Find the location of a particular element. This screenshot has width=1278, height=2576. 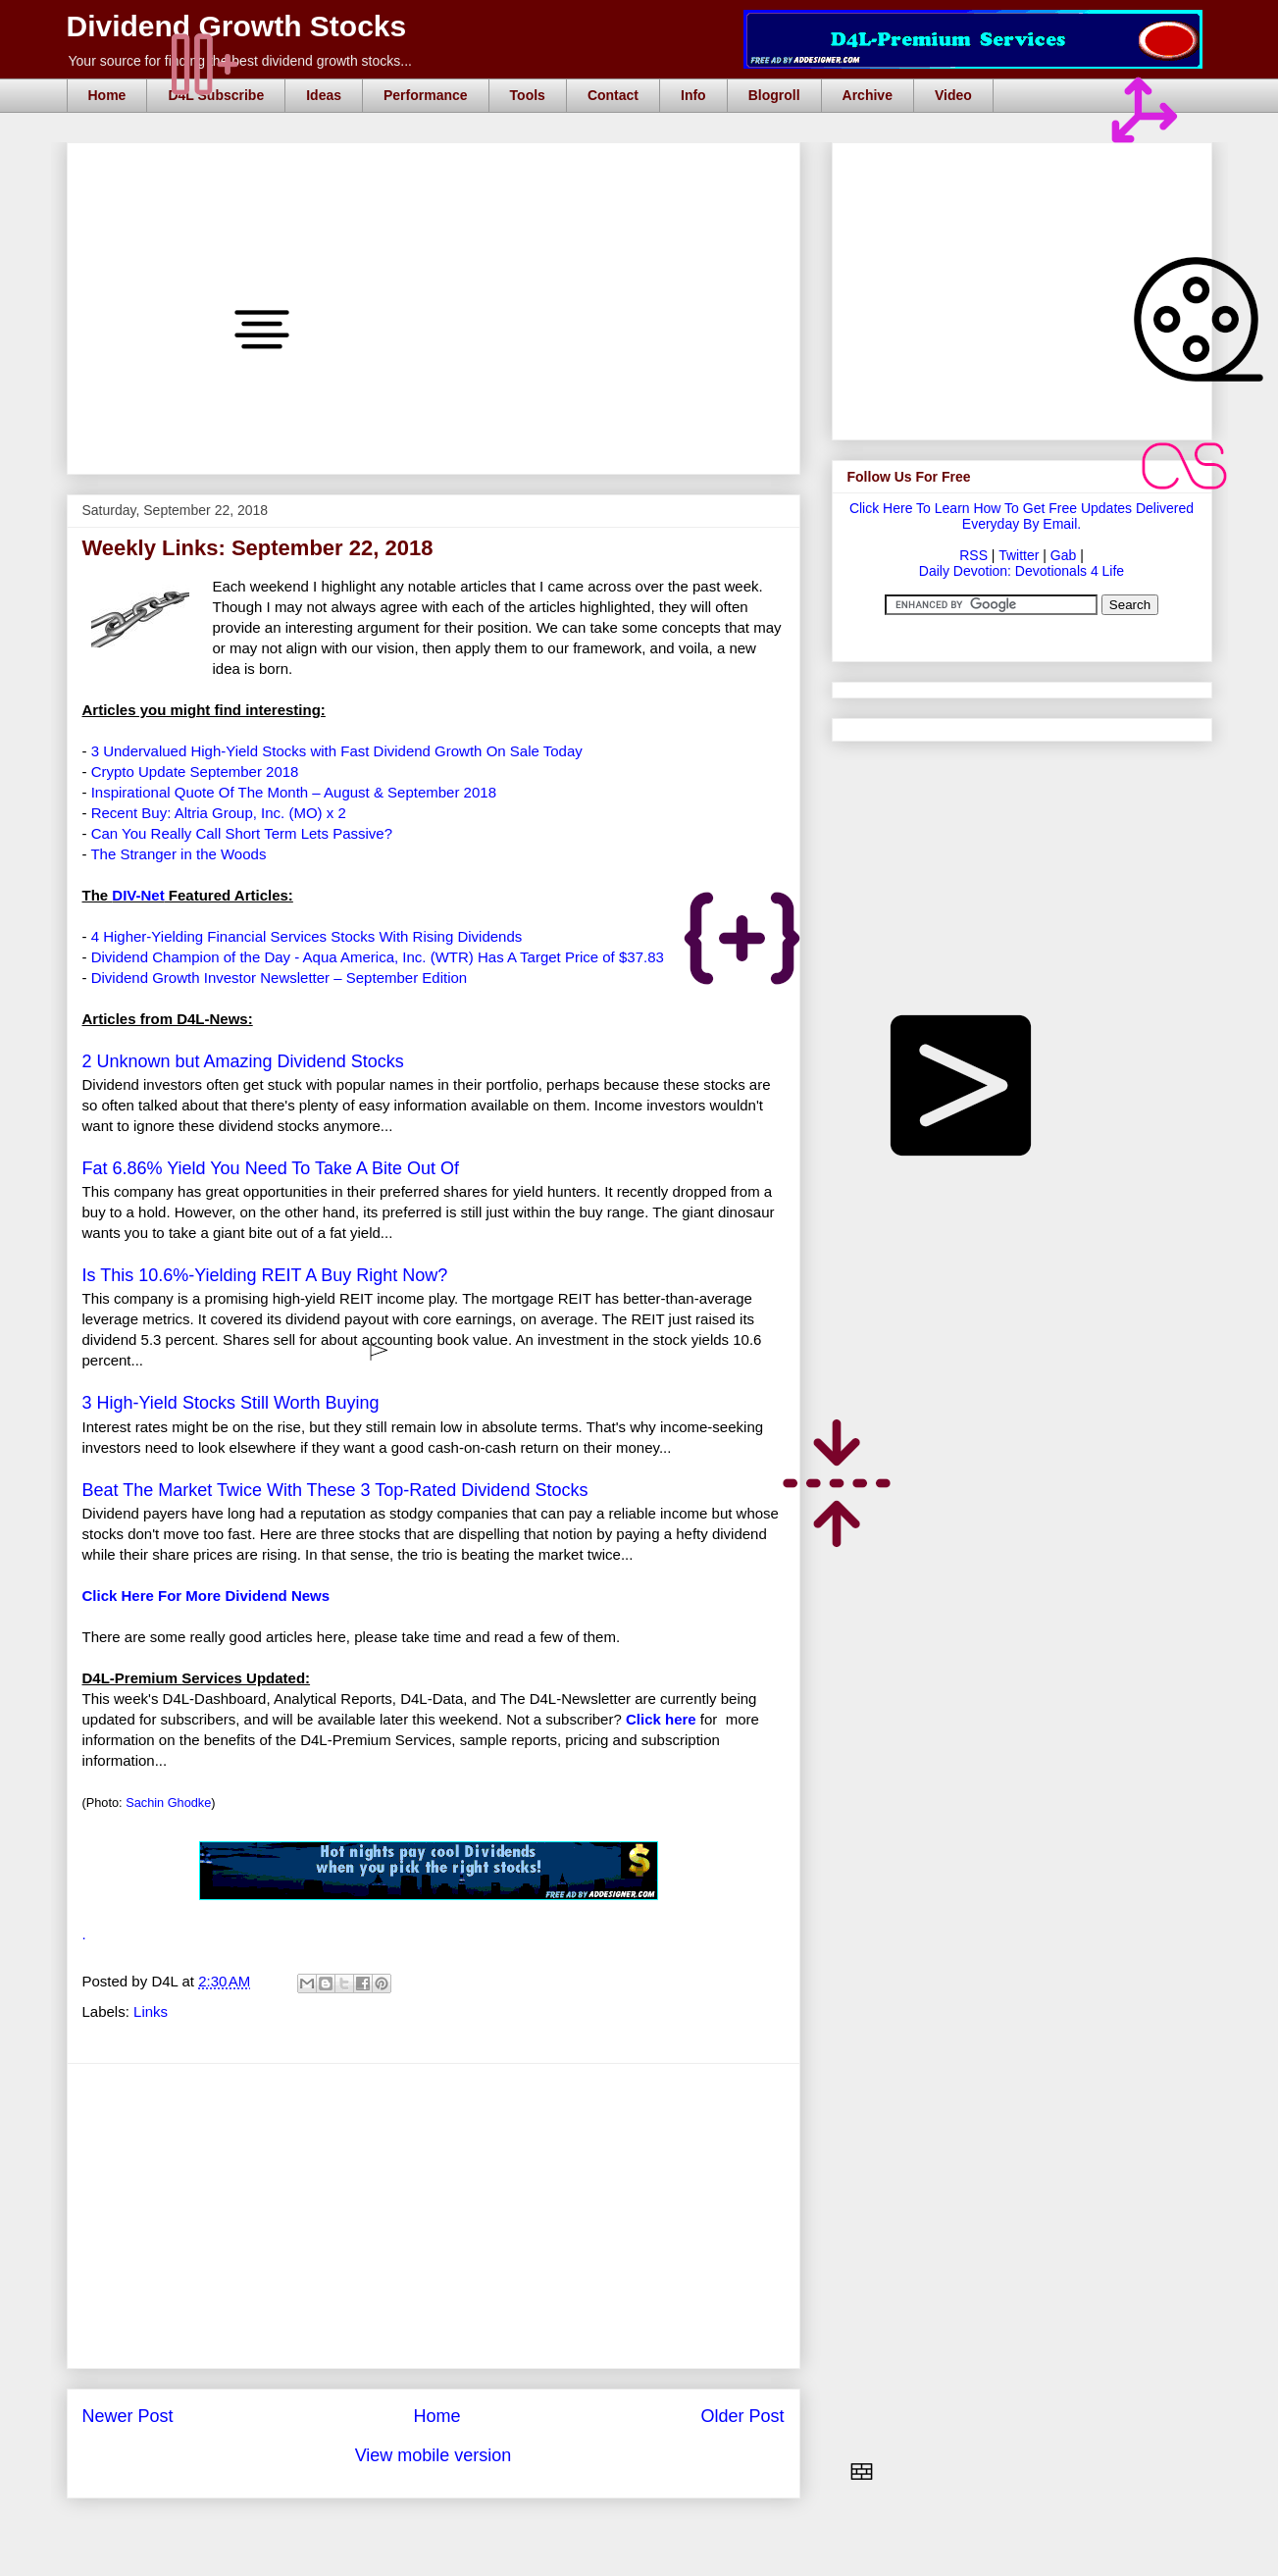

access firewall or security settings is located at coordinates (861, 2471).